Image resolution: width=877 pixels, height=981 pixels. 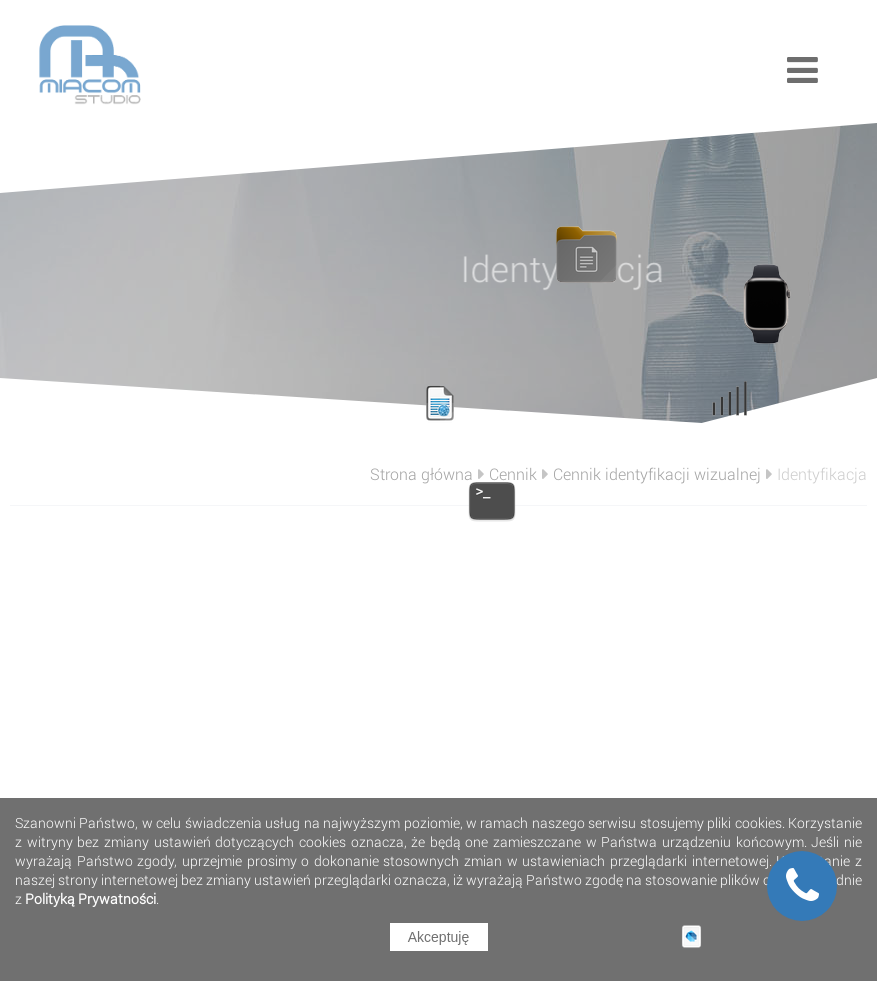 What do you see at coordinates (766, 304) in the screenshot?
I see `apple watch series 7 or 8 device icon` at bounding box center [766, 304].